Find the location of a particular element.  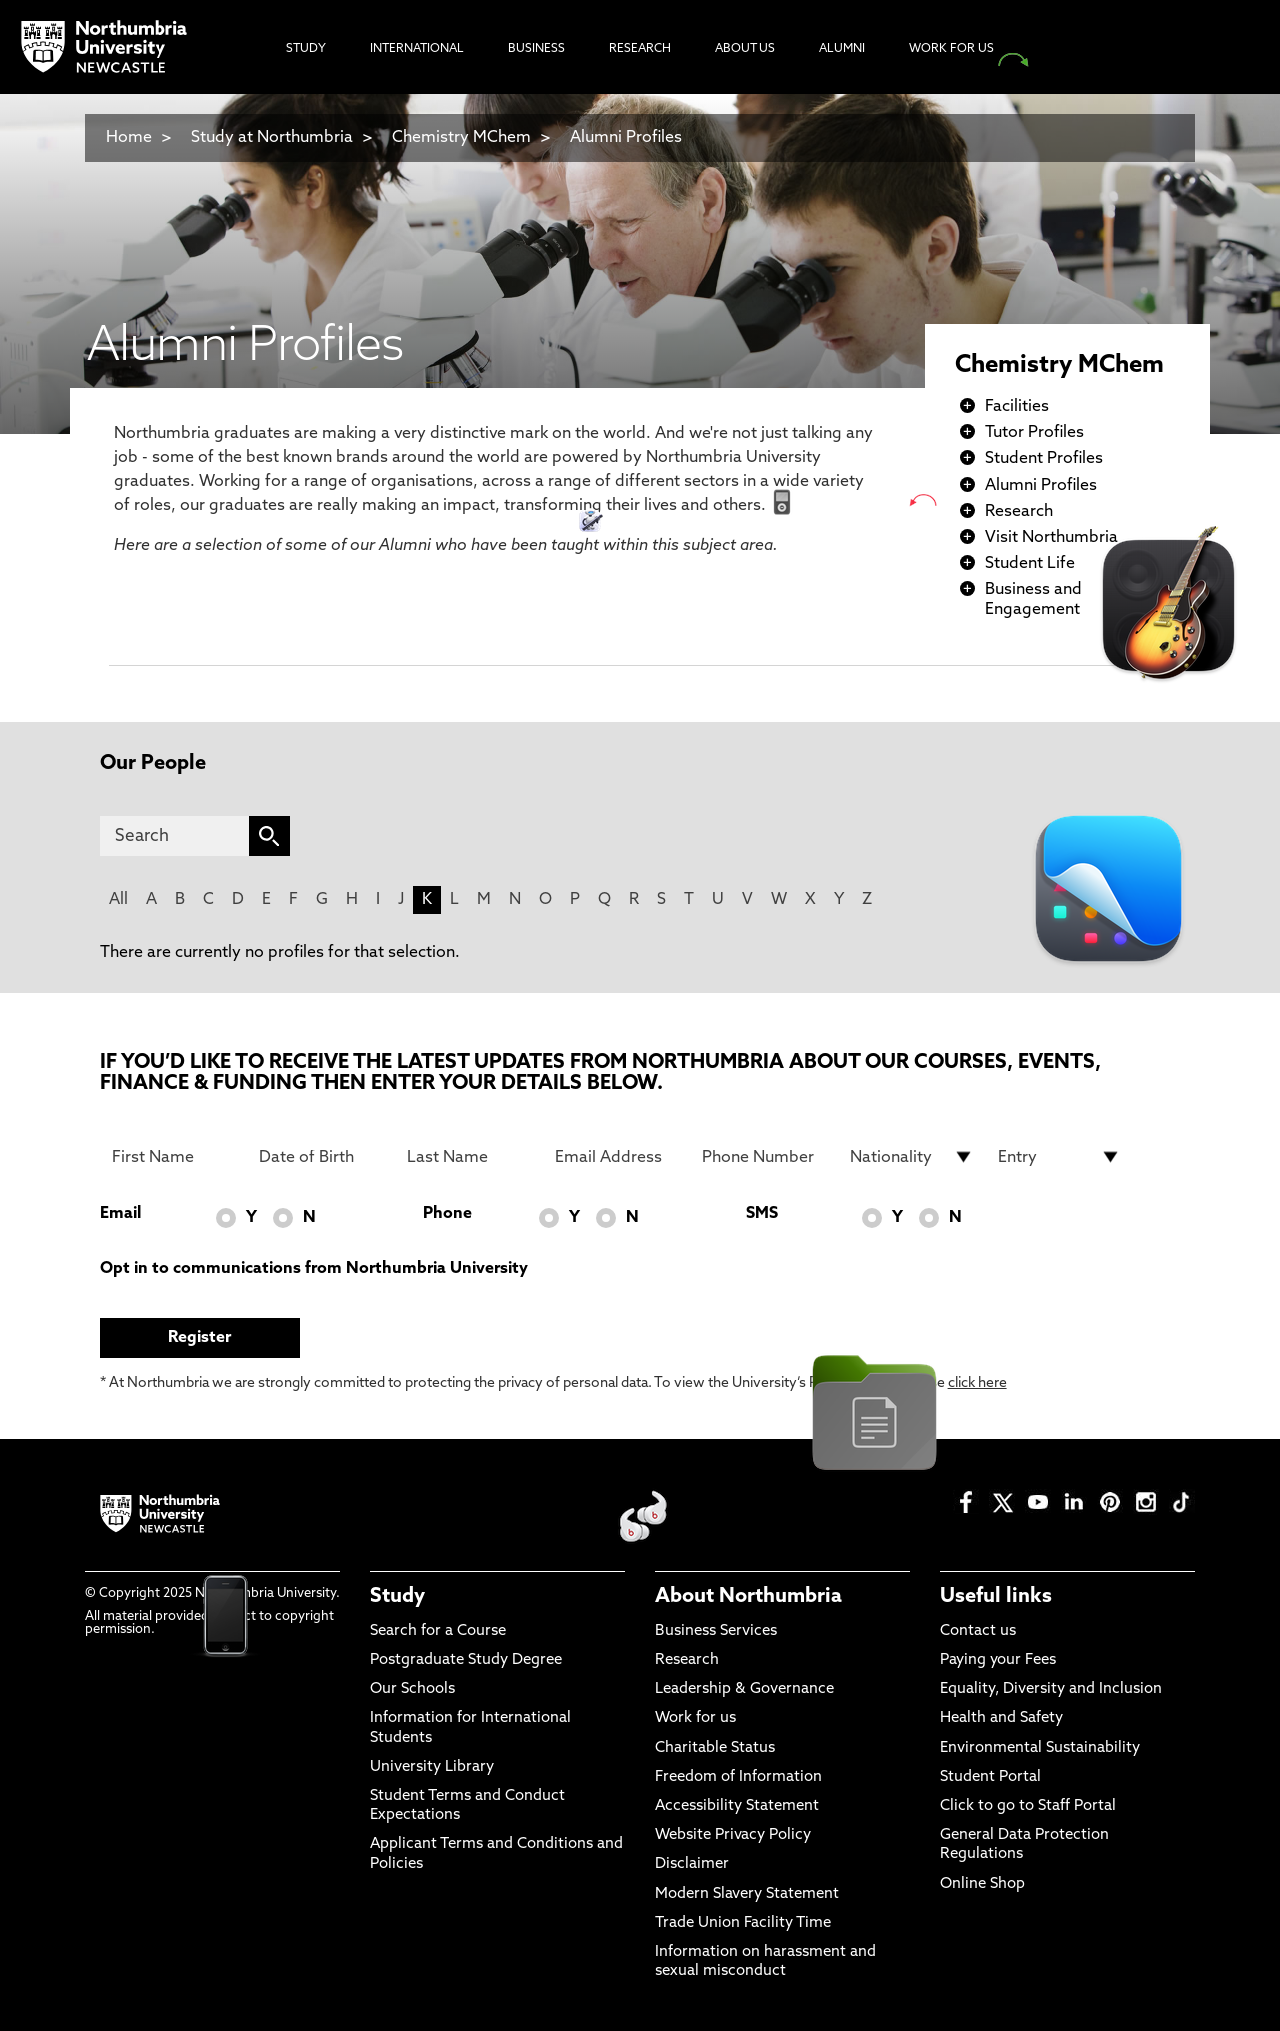

undo the last action is located at coordinates (923, 500).